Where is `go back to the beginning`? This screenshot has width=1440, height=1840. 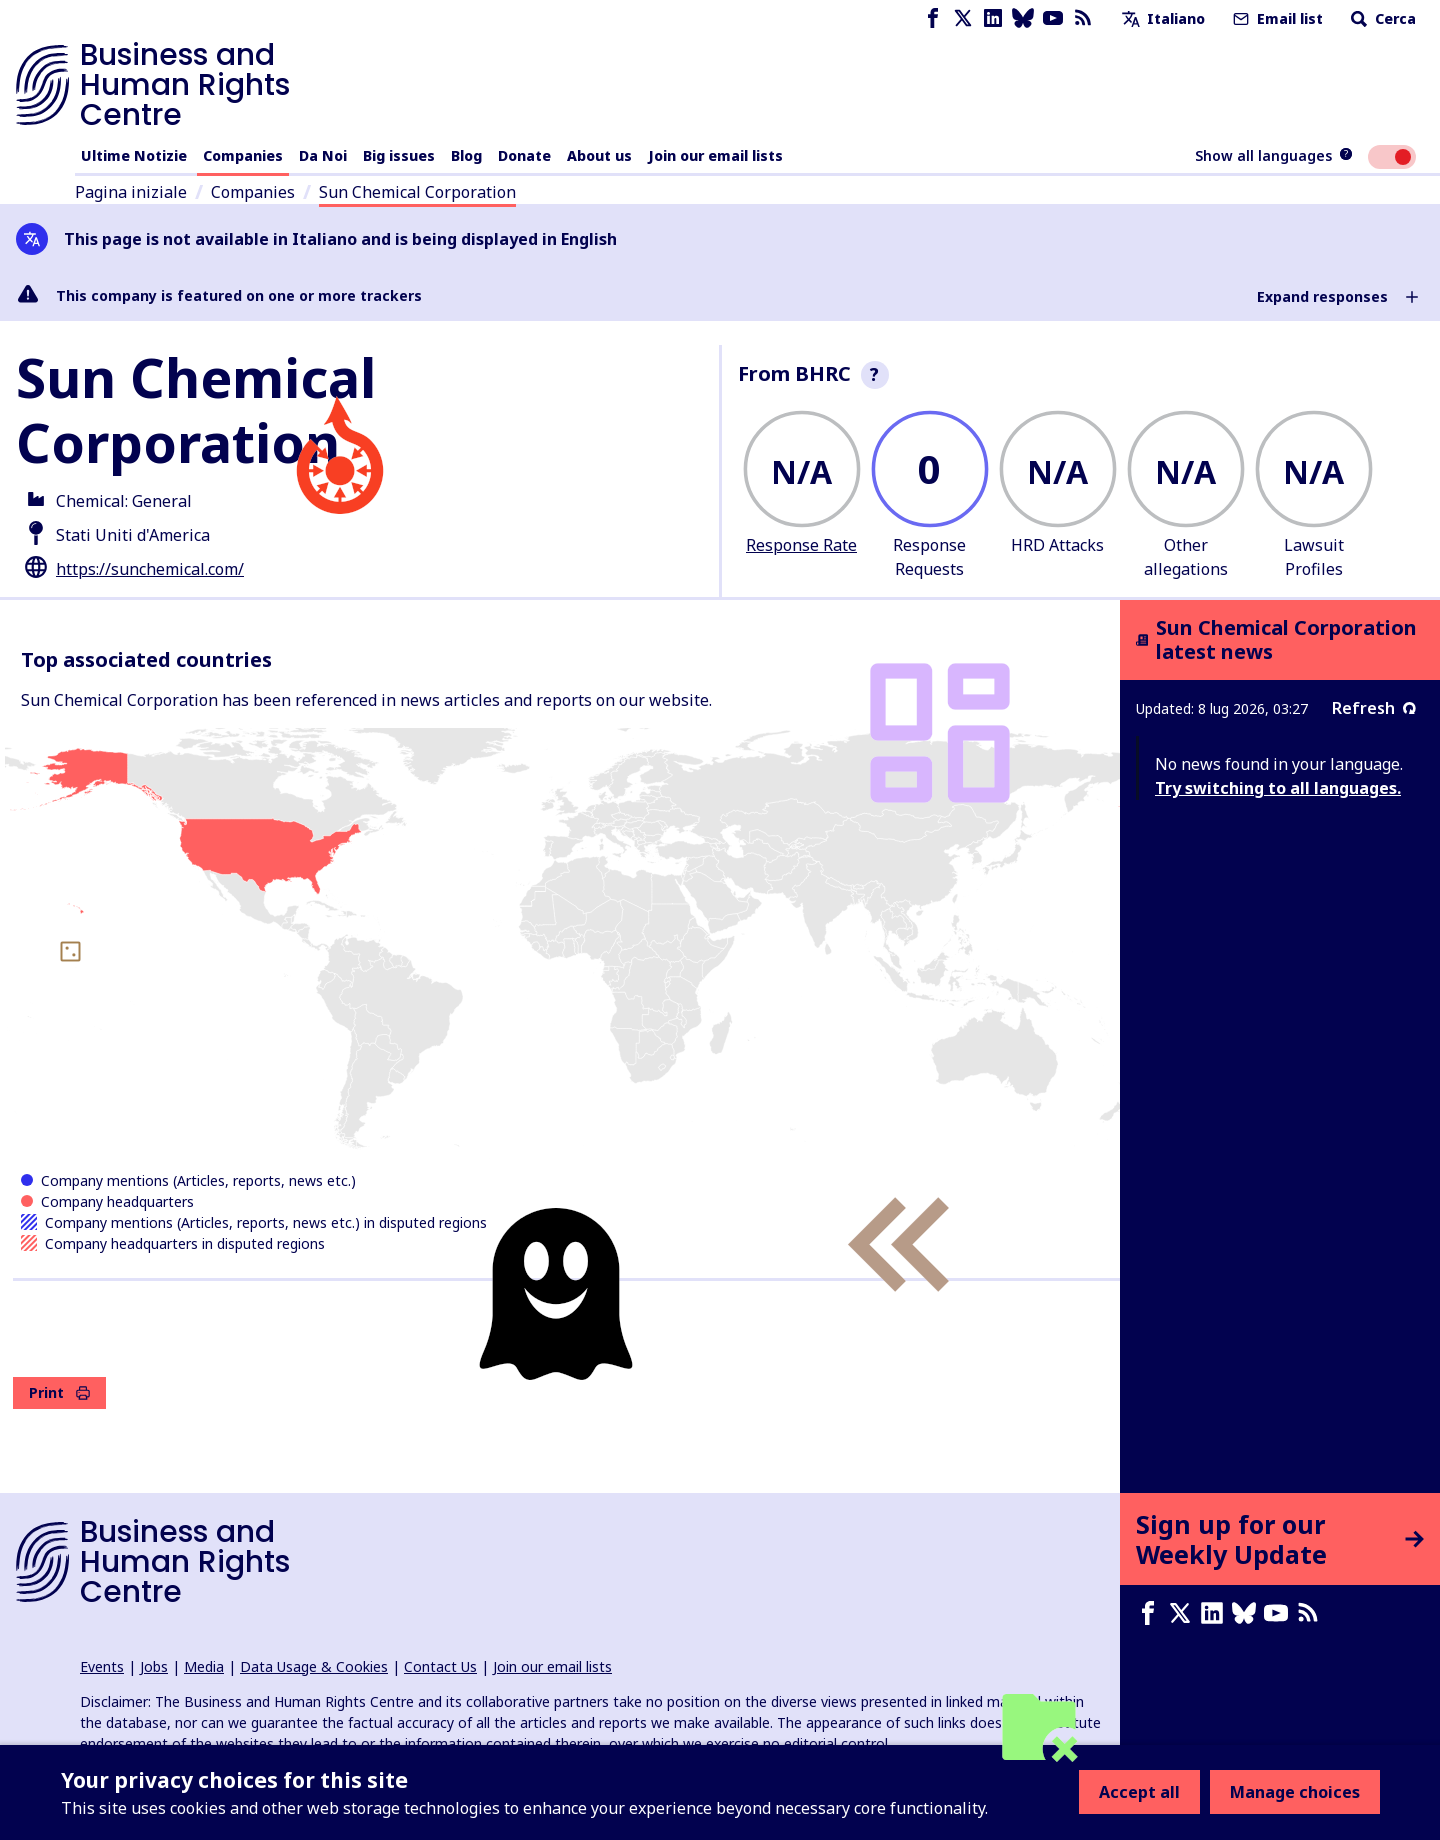 go back to the beginning is located at coordinates (902, 1244).